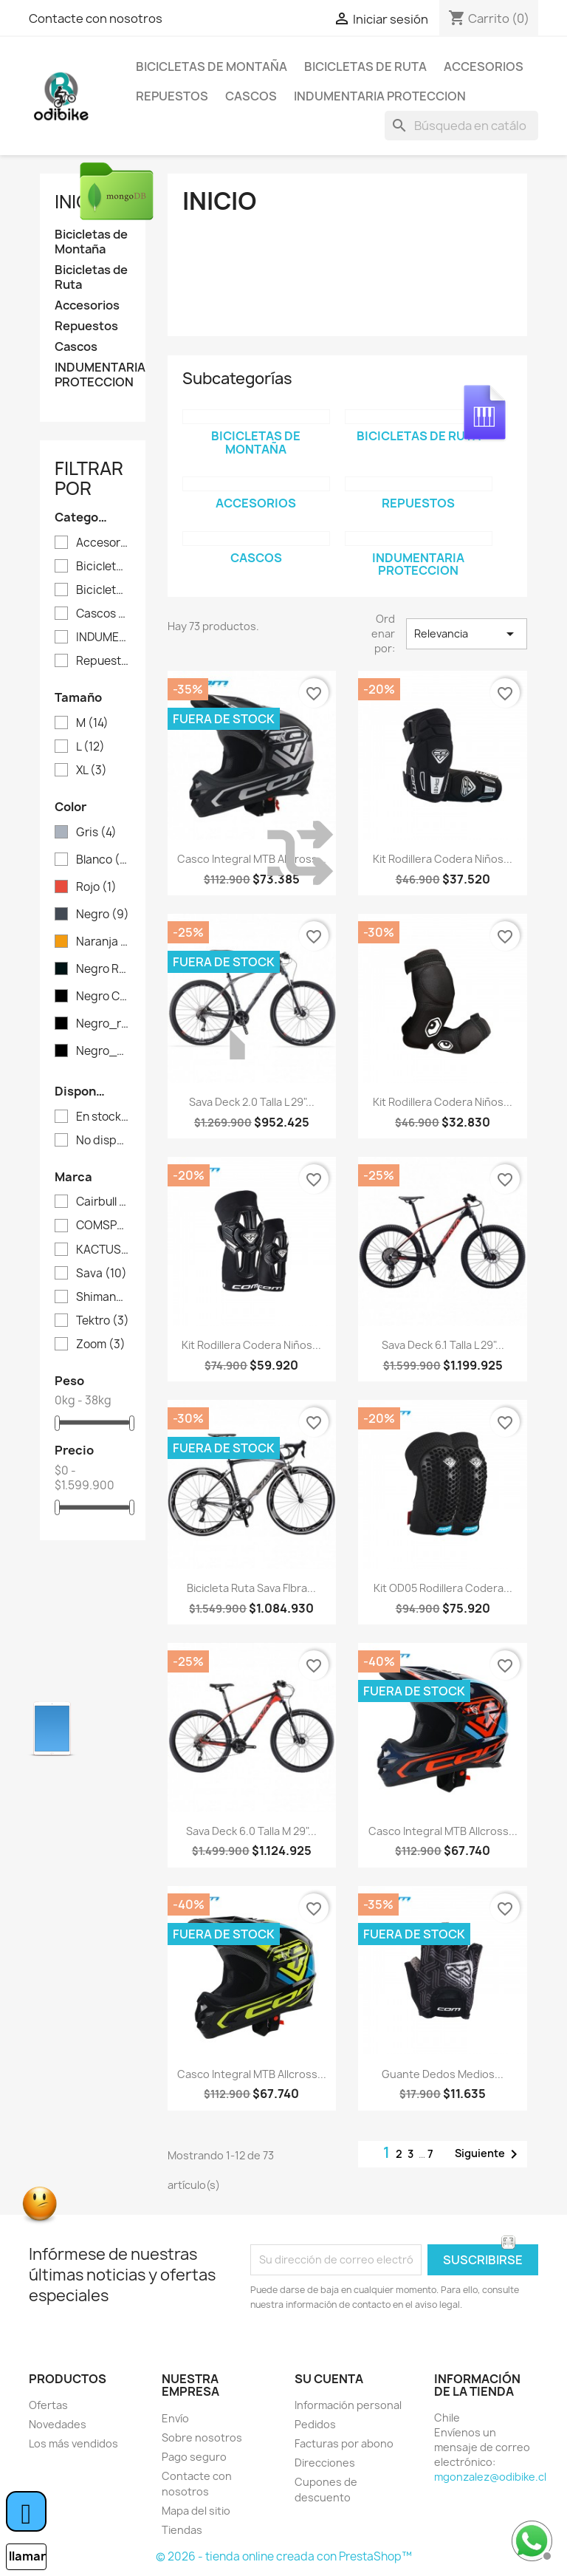 Image resolution: width=567 pixels, height=2576 pixels. Describe the element at coordinates (237, 1044) in the screenshot. I see `start text selection from the right side` at that location.